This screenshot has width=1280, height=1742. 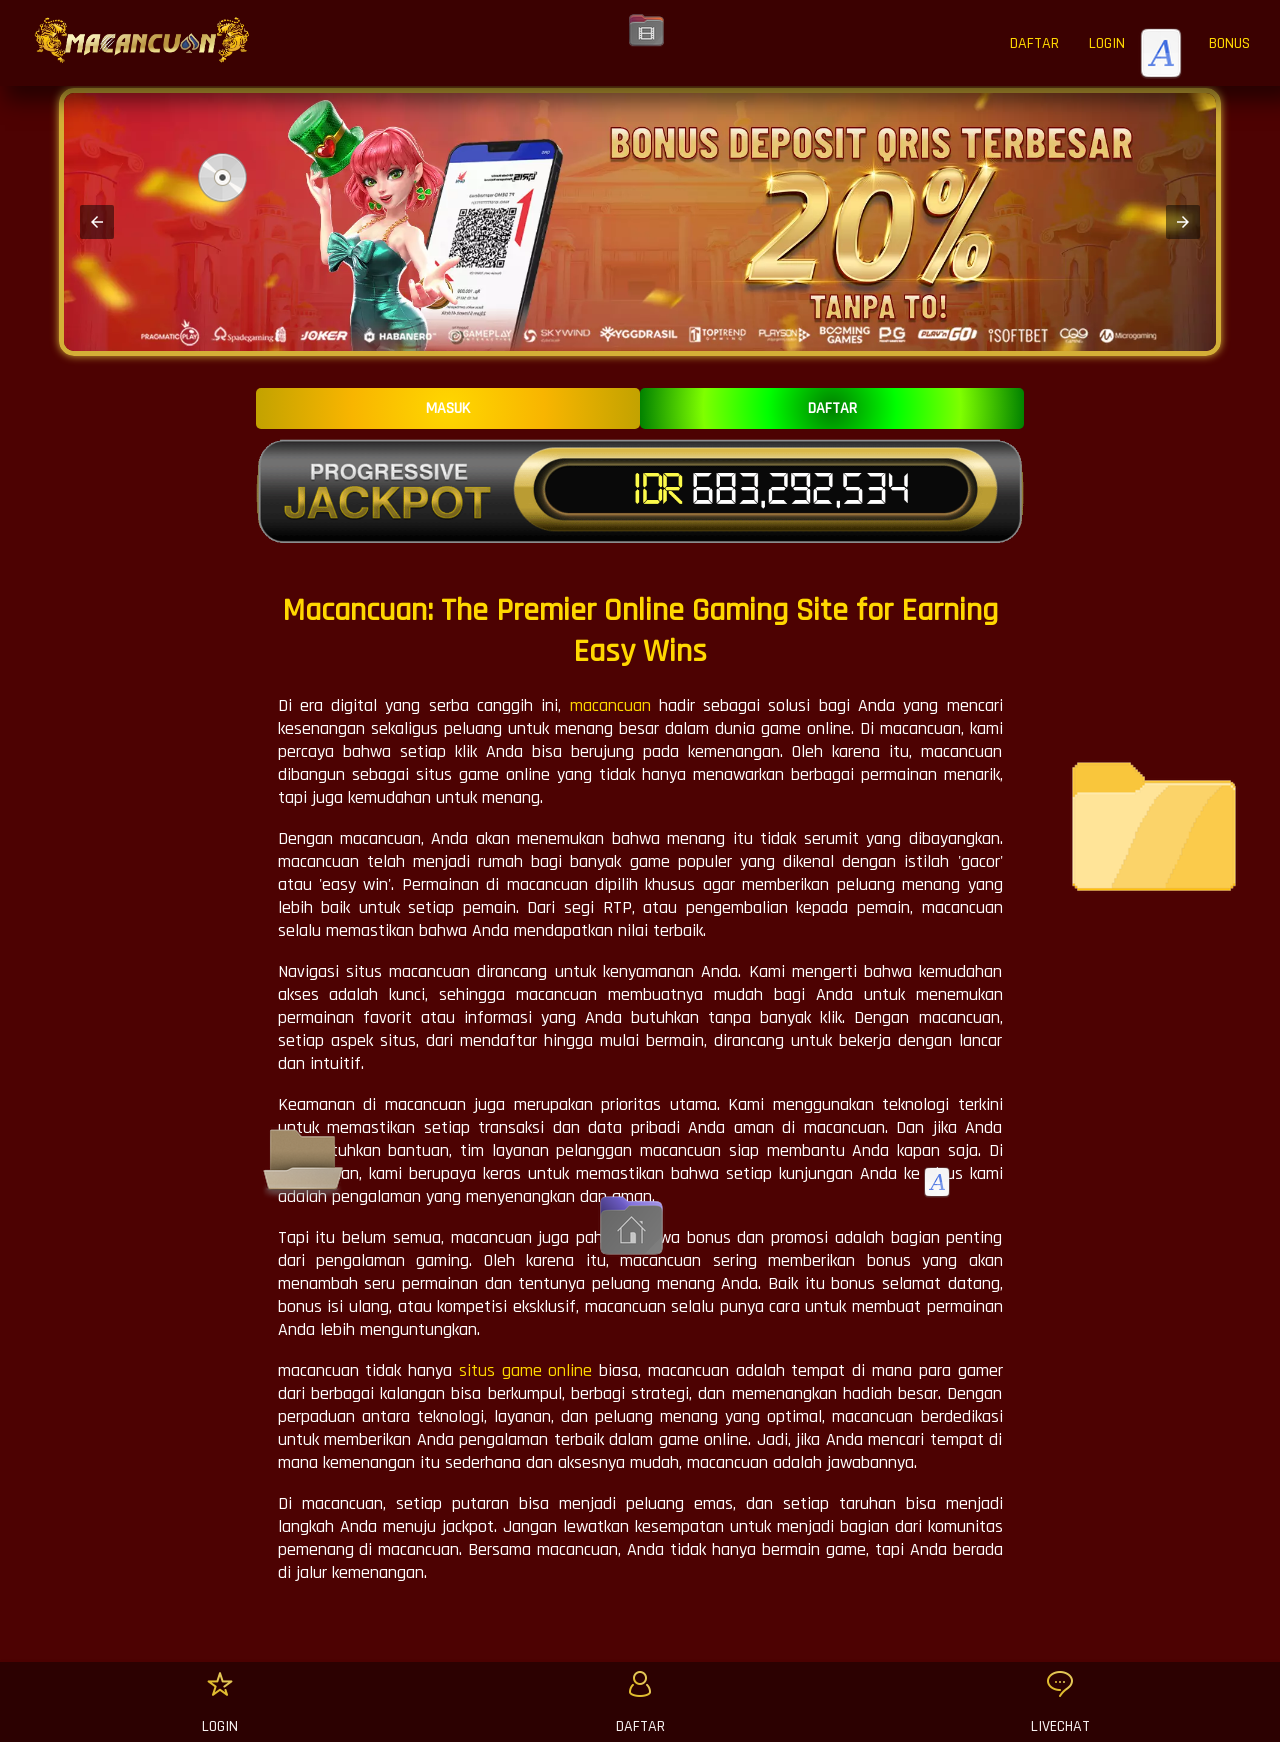 I want to click on a font file type indicator, so click(x=937, y=1182).